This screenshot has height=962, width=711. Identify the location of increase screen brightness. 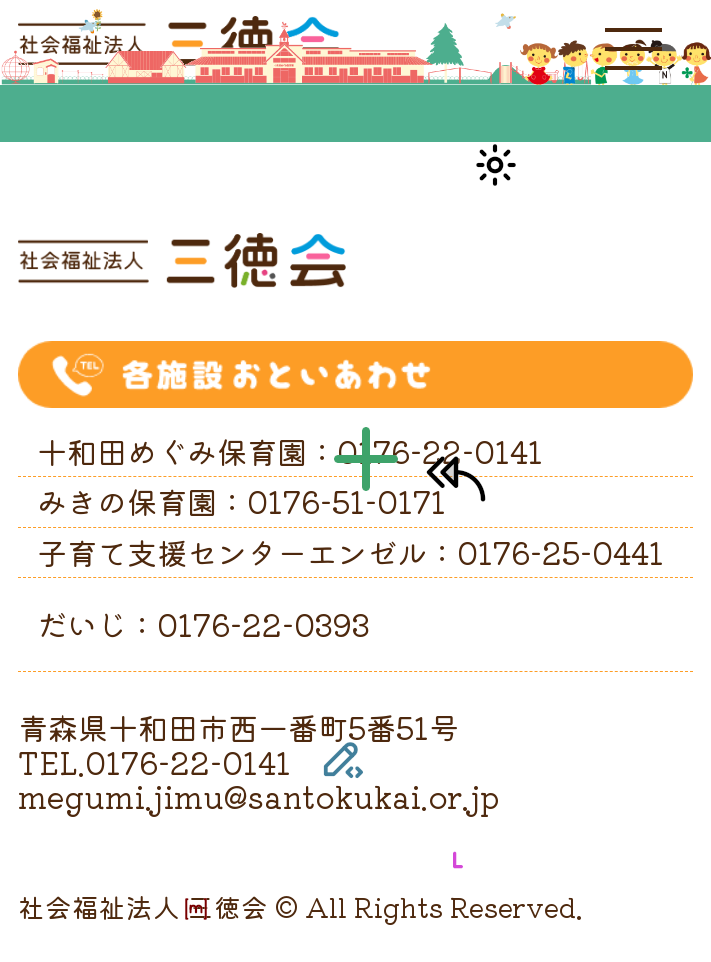
(495, 165).